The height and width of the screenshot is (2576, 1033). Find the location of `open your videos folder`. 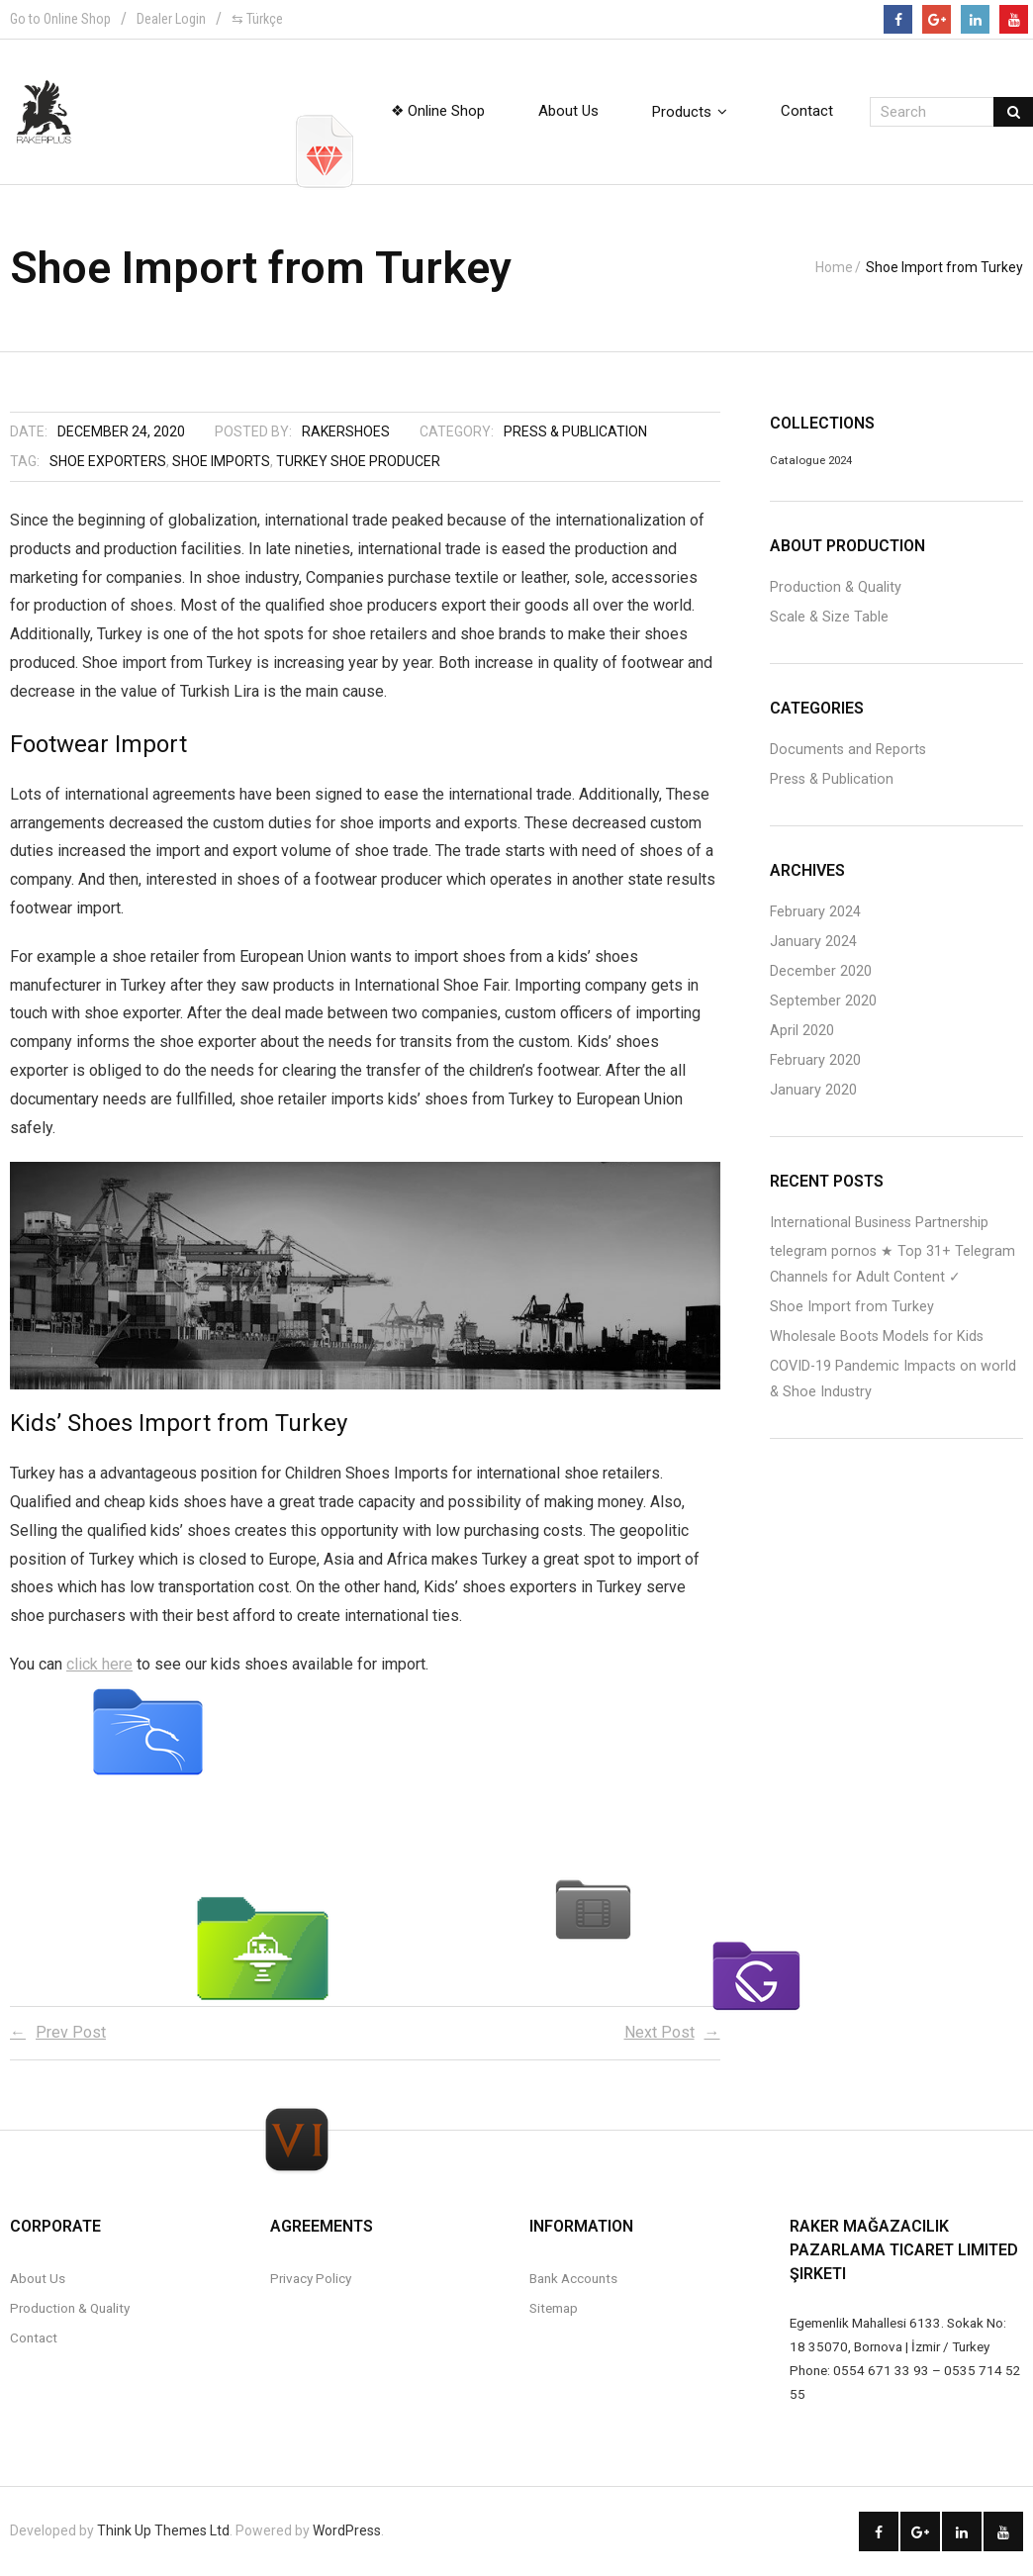

open your videos folder is located at coordinates (593, 1909).